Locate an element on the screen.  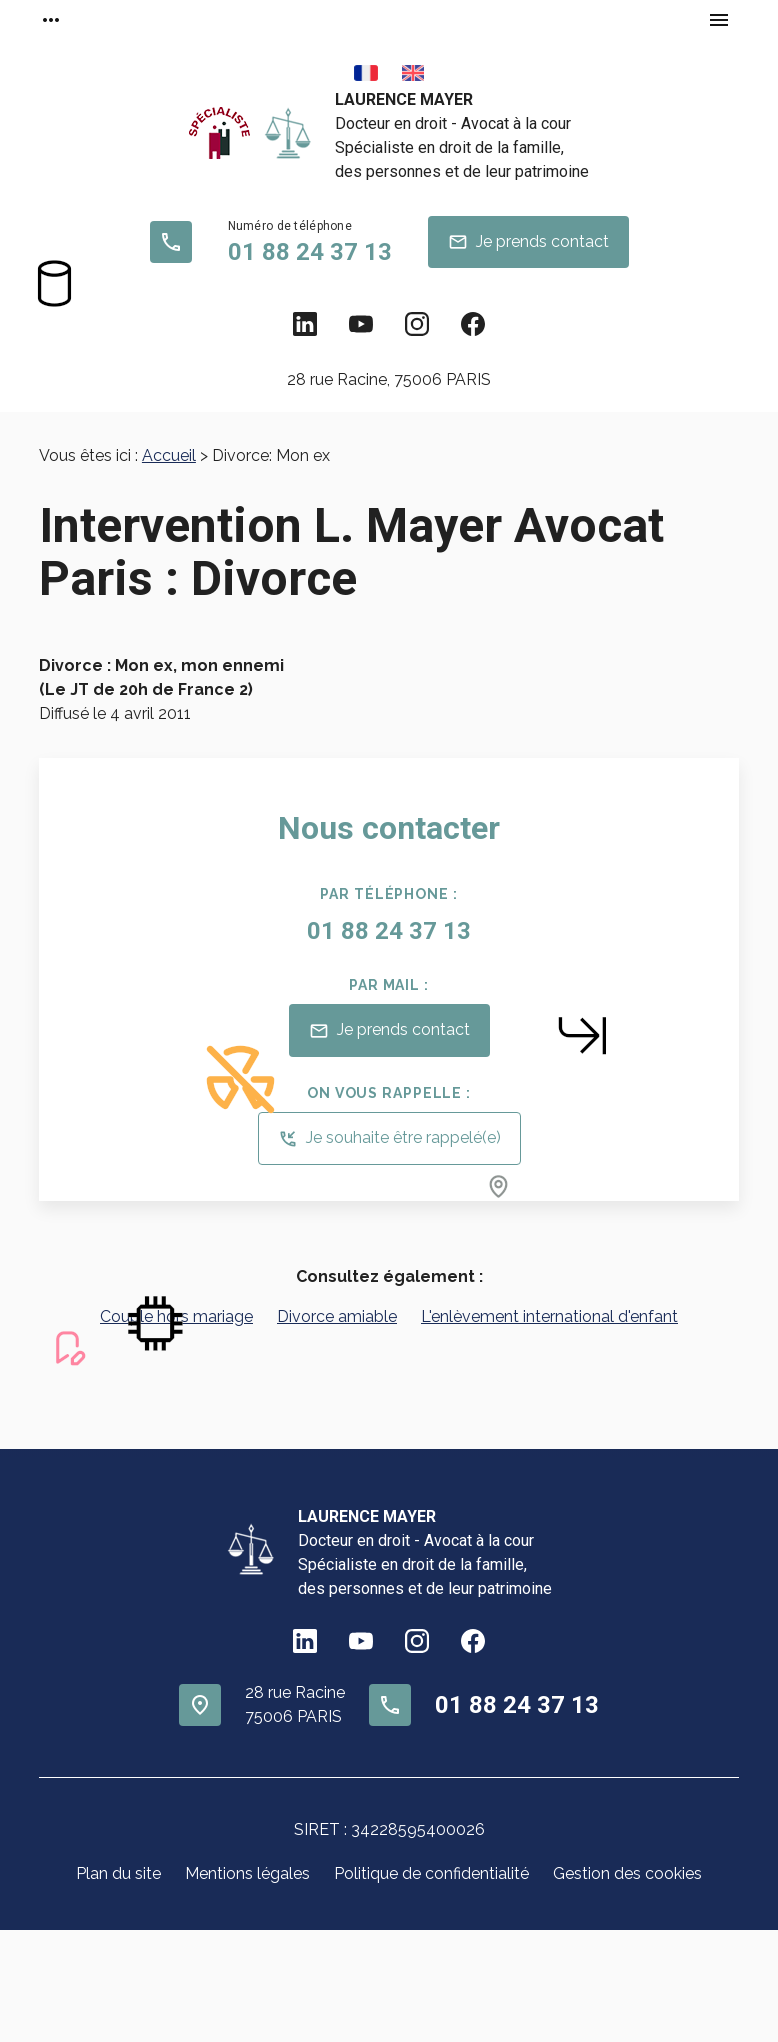
view or set a location on the map is located at coordinates (498, 1186).